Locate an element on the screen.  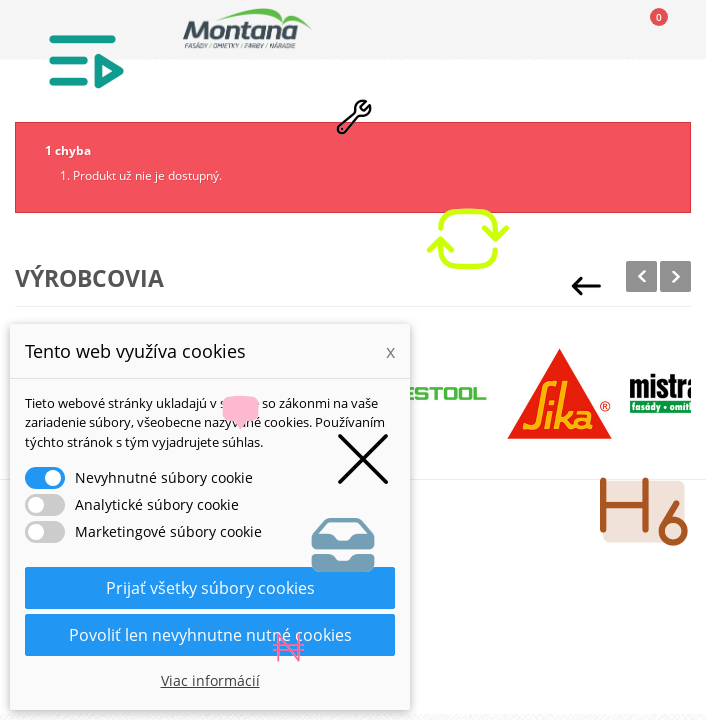
go back to previous screen is located at coordinates (586, 286).